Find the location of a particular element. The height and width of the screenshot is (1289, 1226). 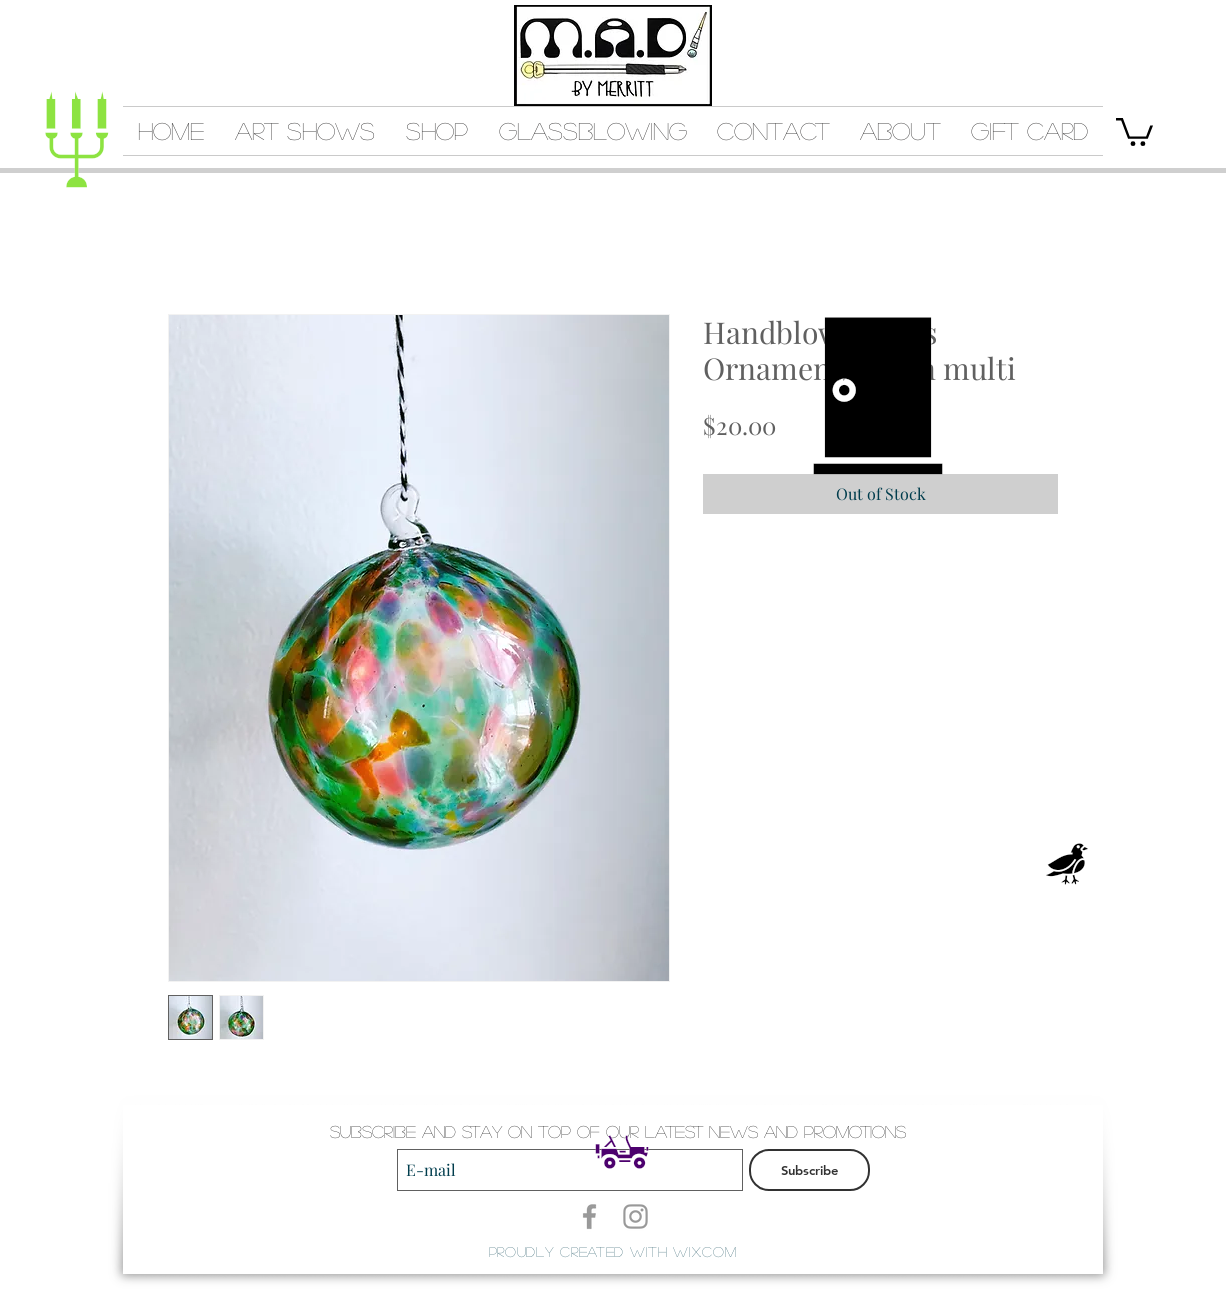

exit the current screen or application is located at coordinates (878, 393).